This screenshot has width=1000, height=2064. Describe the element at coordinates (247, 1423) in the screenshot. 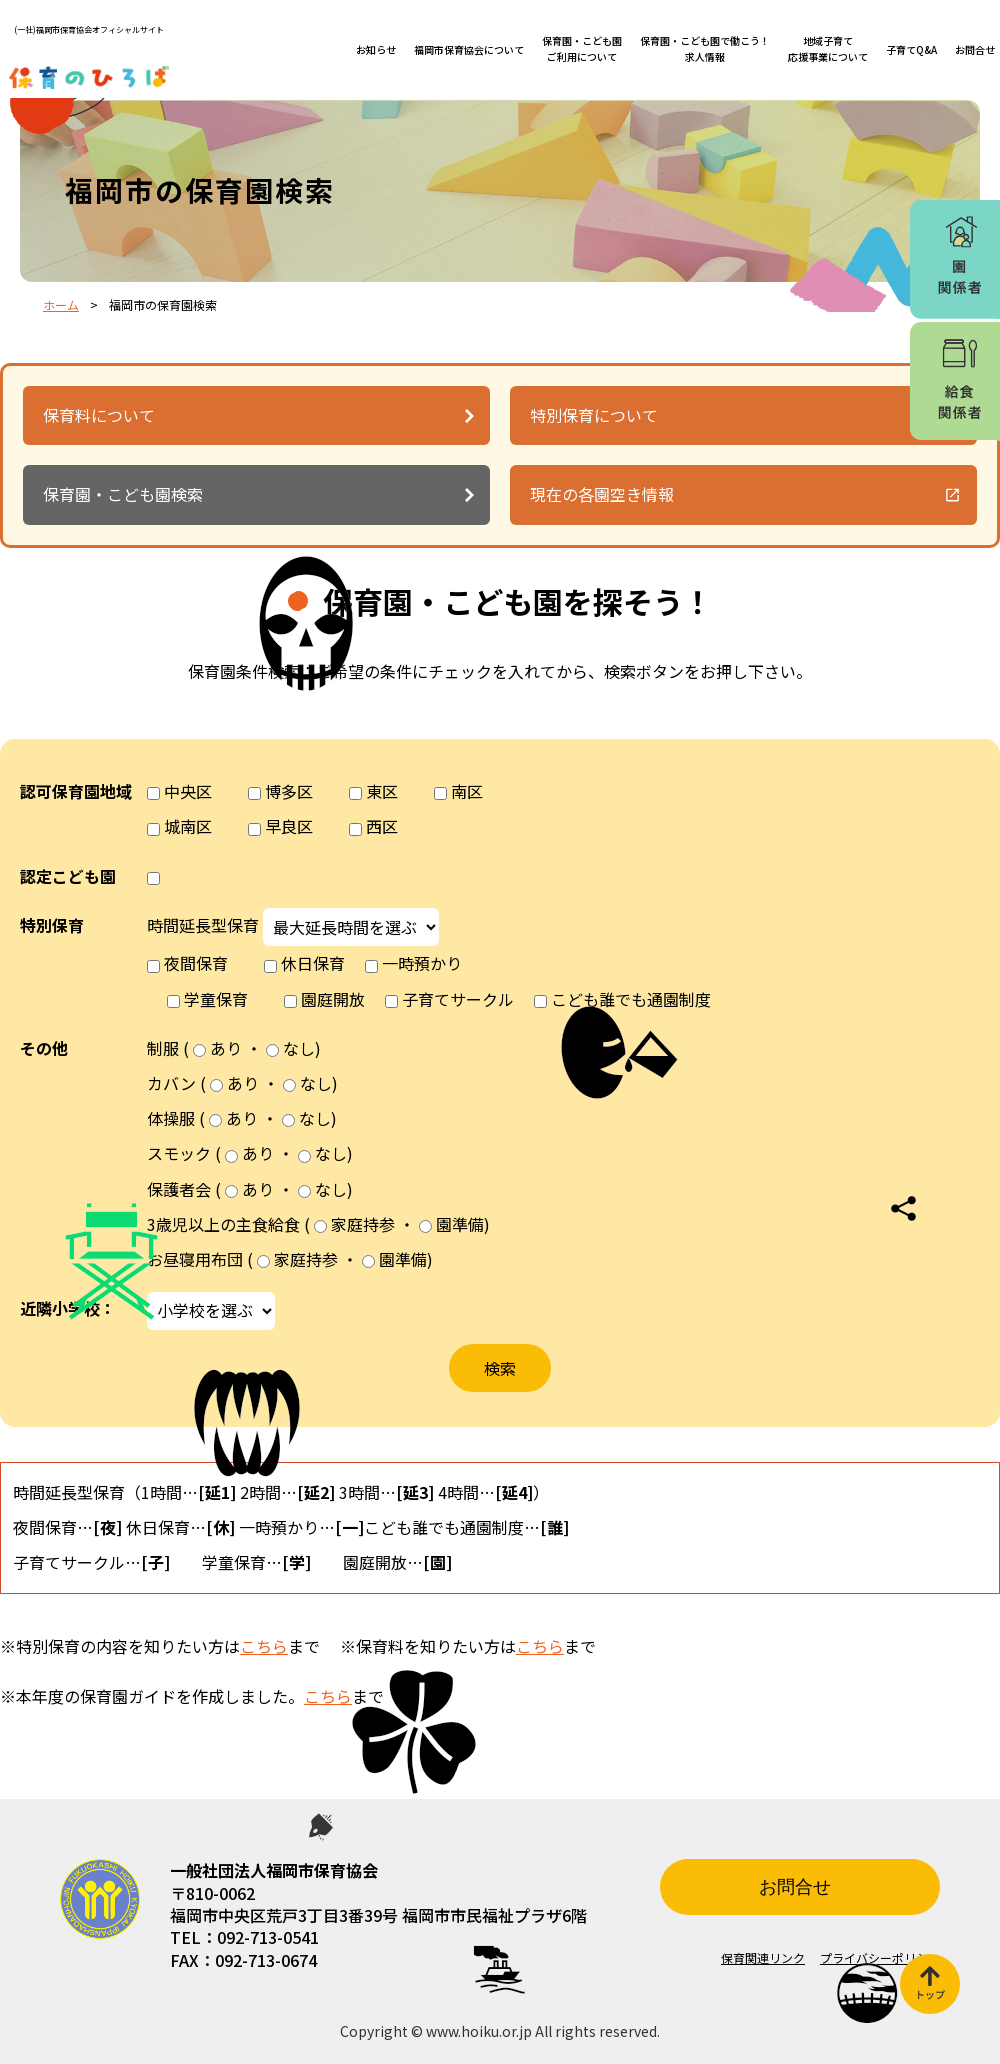

I see `represents a monster or creature enemy type` at that location.